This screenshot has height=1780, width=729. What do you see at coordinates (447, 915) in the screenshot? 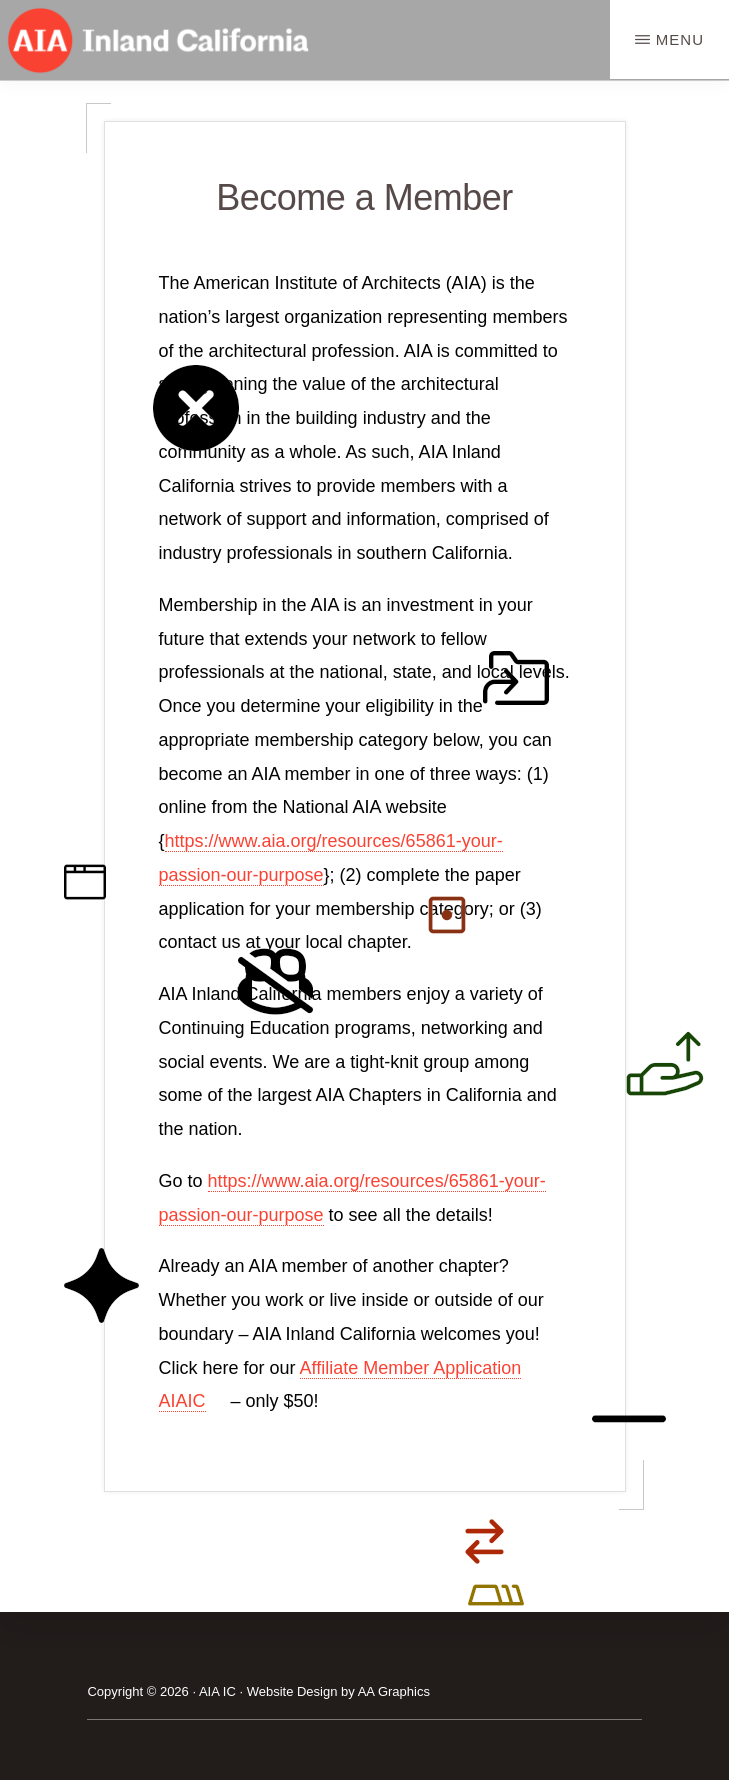
I see `indicates a file has been modified in a diff view` at bounding box center [447, 915].